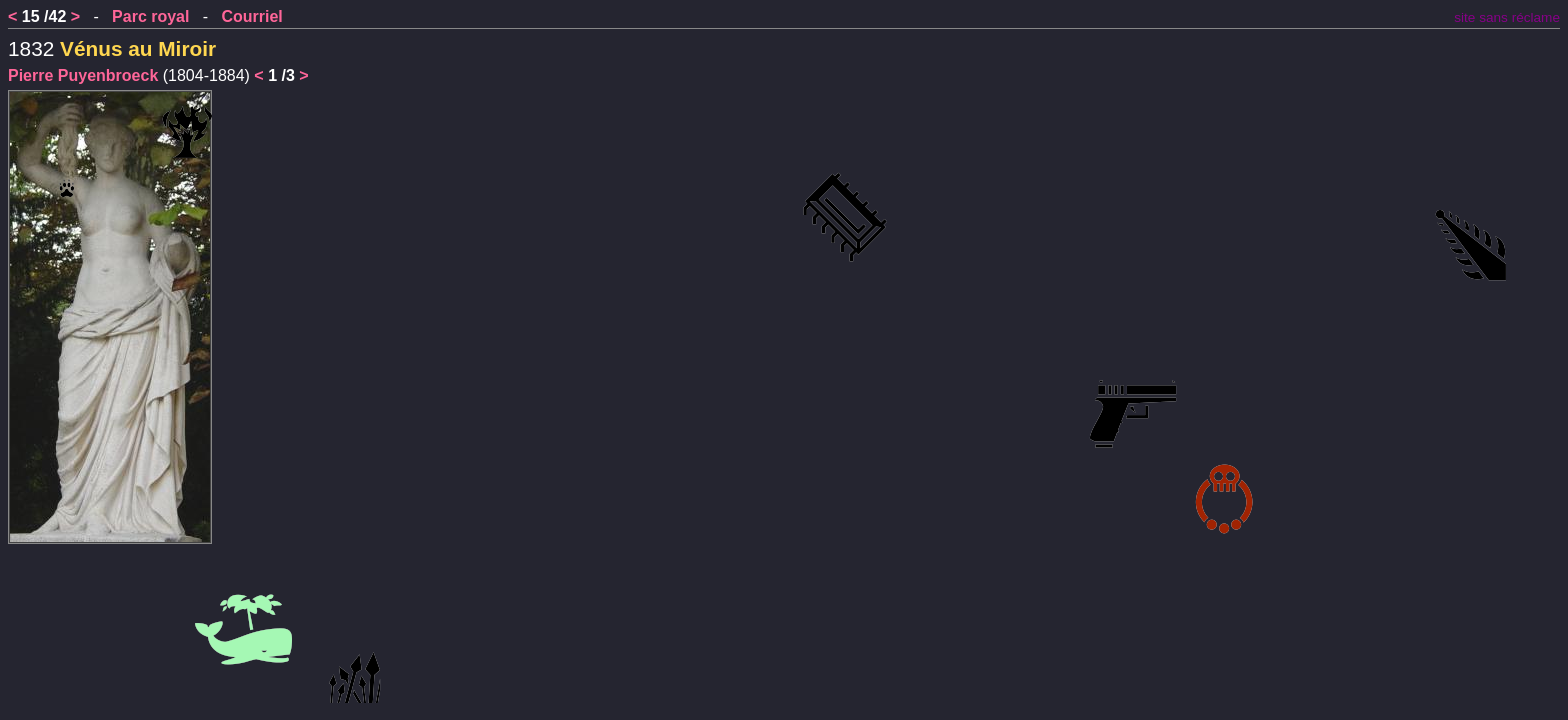 This screenshot has width=1568, height=720. What do you see at coordinates (66, 188) in the screenshot?
I see `access pet-related features or settings` at bounding box center [66, 188].